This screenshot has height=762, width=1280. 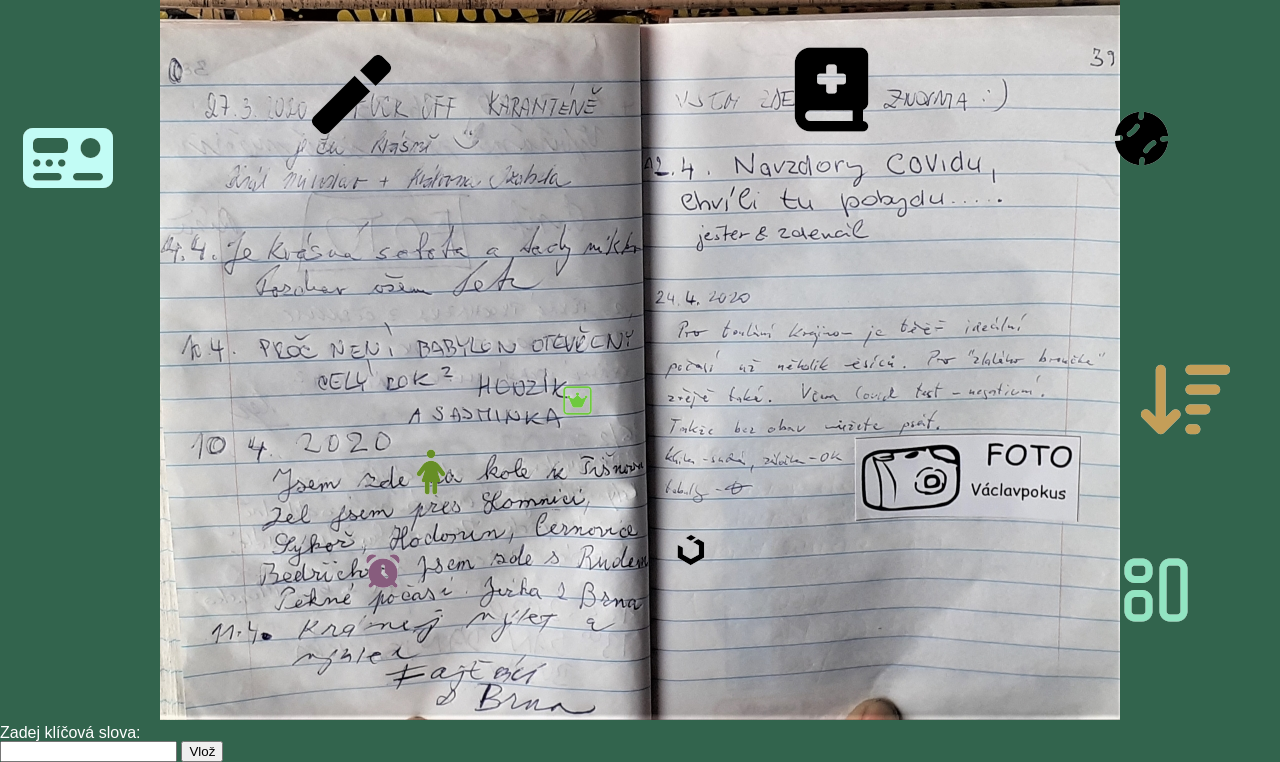 What do you see at coordinates (1141, 138) in the screenshot?
I see `view baseball or sports content` at bounding box center [1141, 138].